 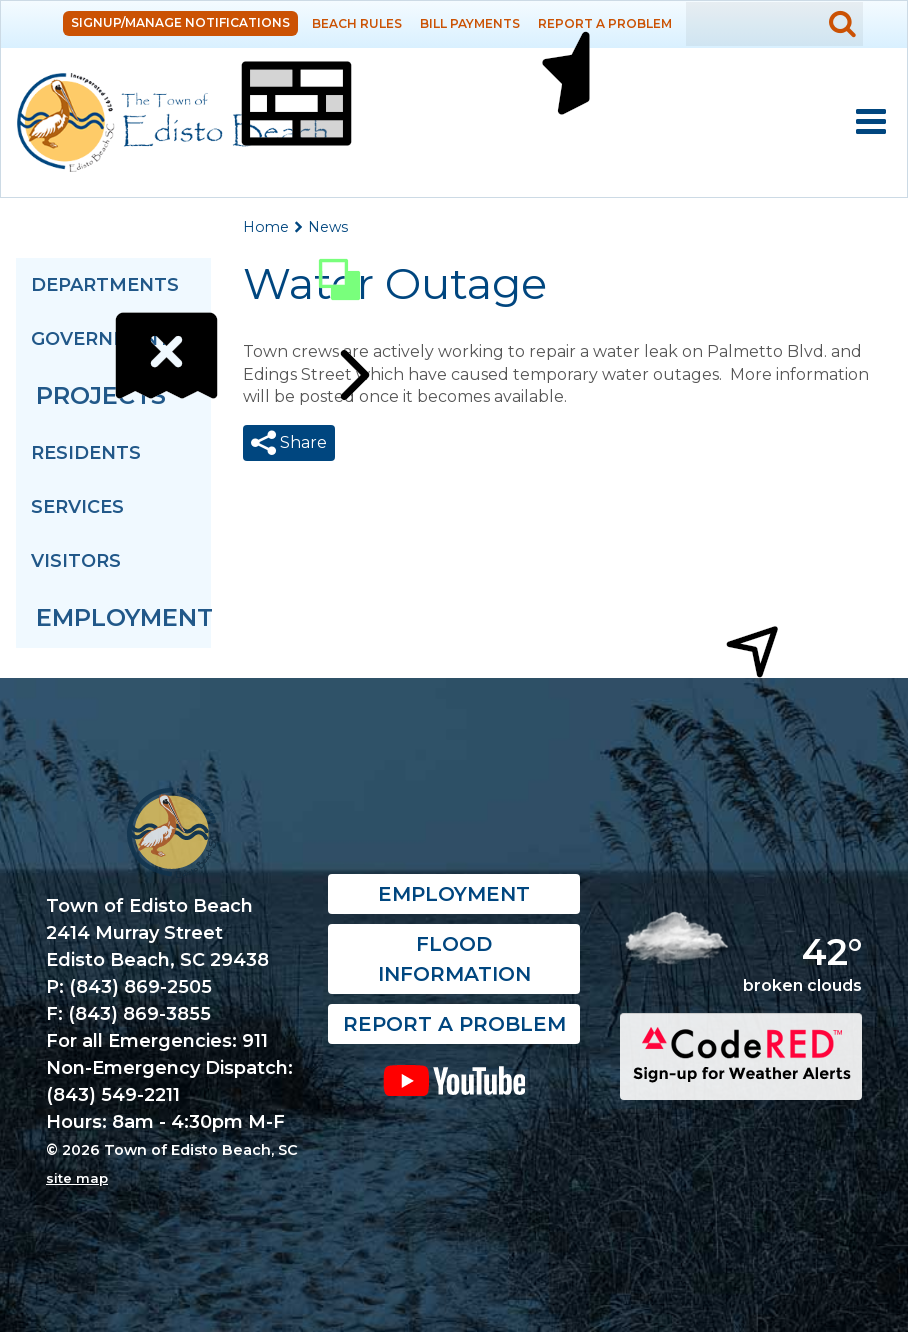 What do you see at coordinates (166, 355) in the screenshot?
I see `cancel or void a receipt` at bounding box center [166, 355].